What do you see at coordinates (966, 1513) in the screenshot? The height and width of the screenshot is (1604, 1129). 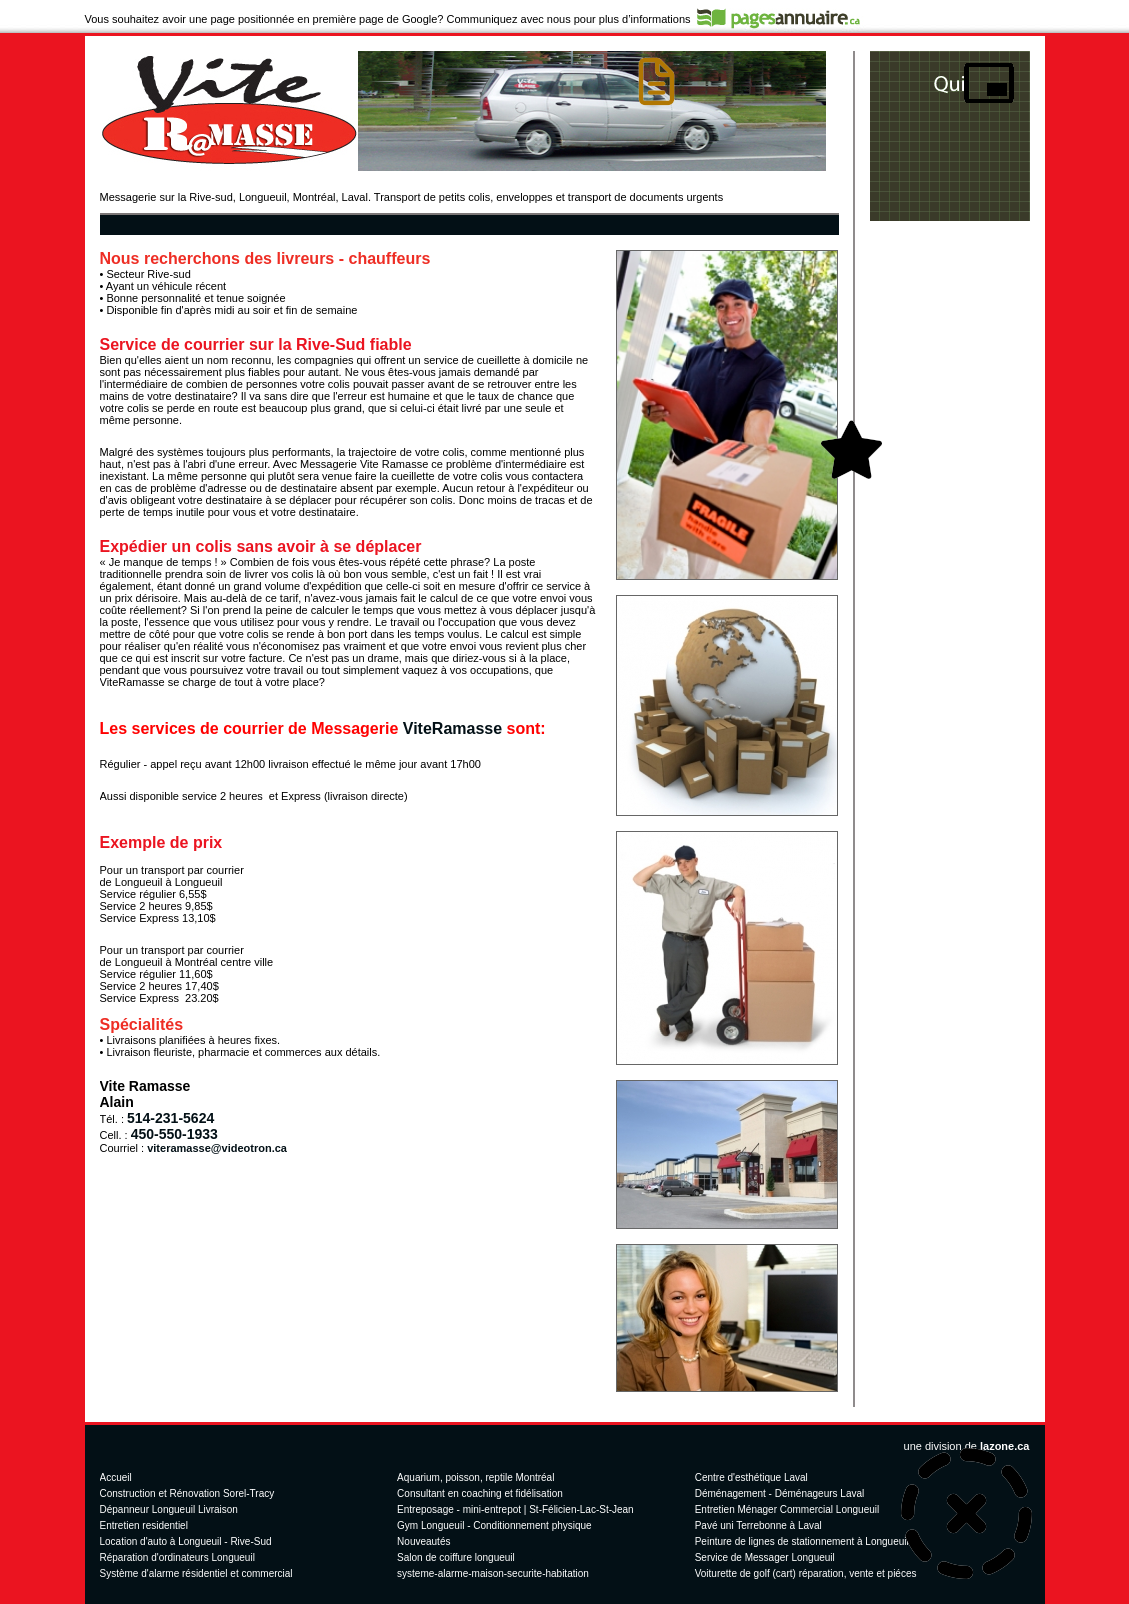 I see `cancel a pending or in-progress action` at bounding box center [966, 1513].